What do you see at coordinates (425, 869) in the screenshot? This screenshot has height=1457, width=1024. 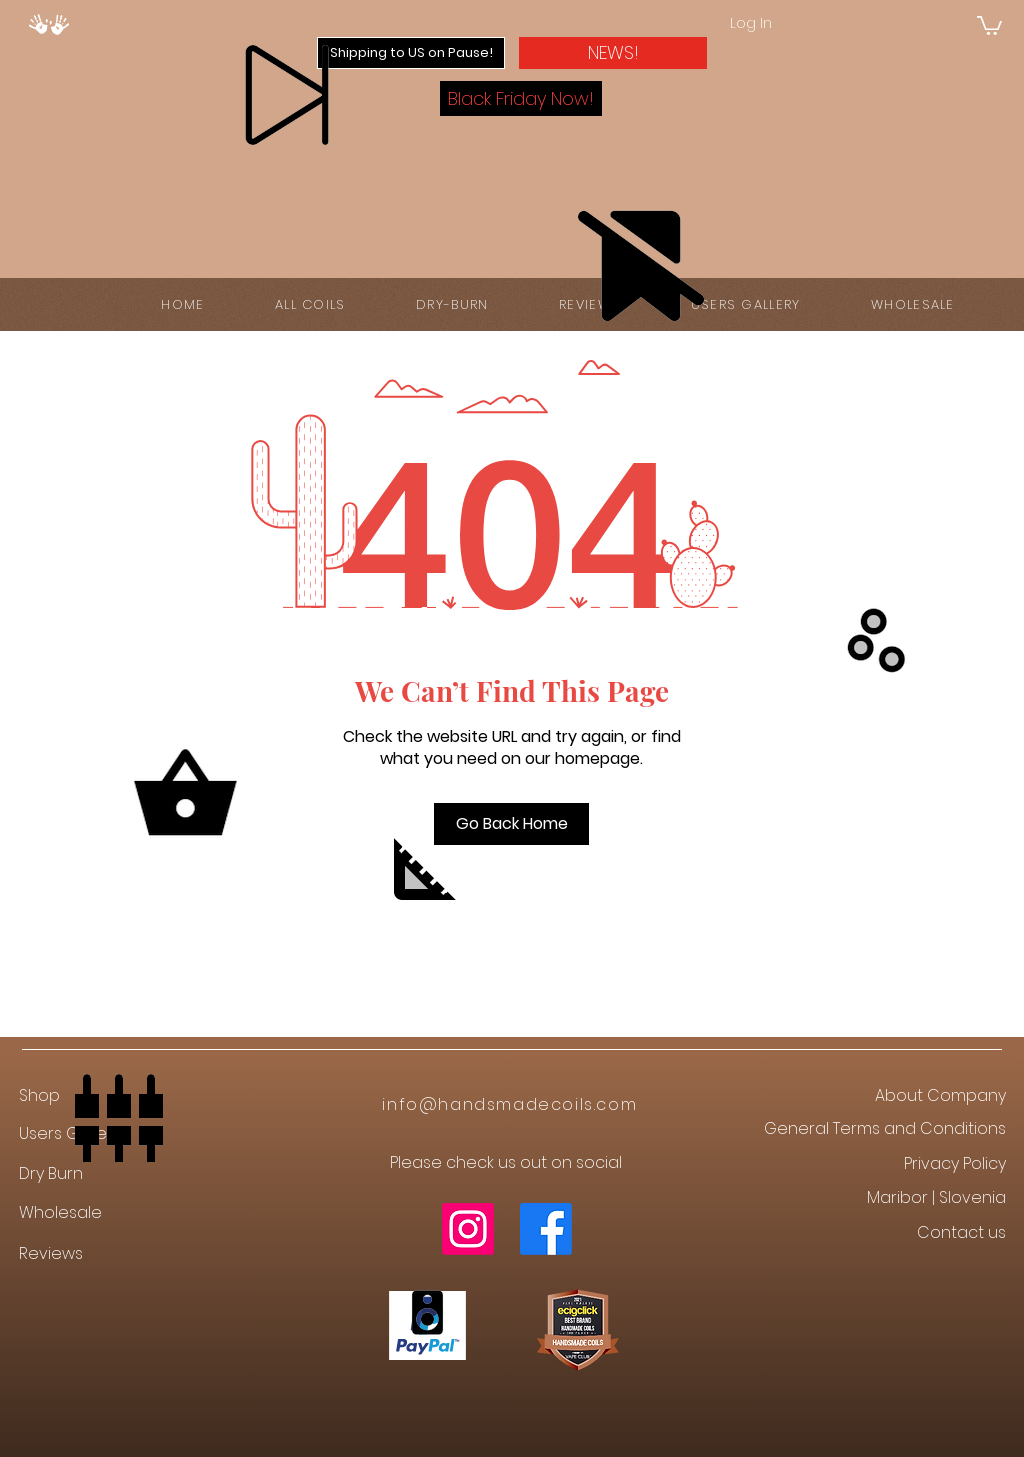 I see `measure dimensions or square footage` at bounding box center [425, 869].